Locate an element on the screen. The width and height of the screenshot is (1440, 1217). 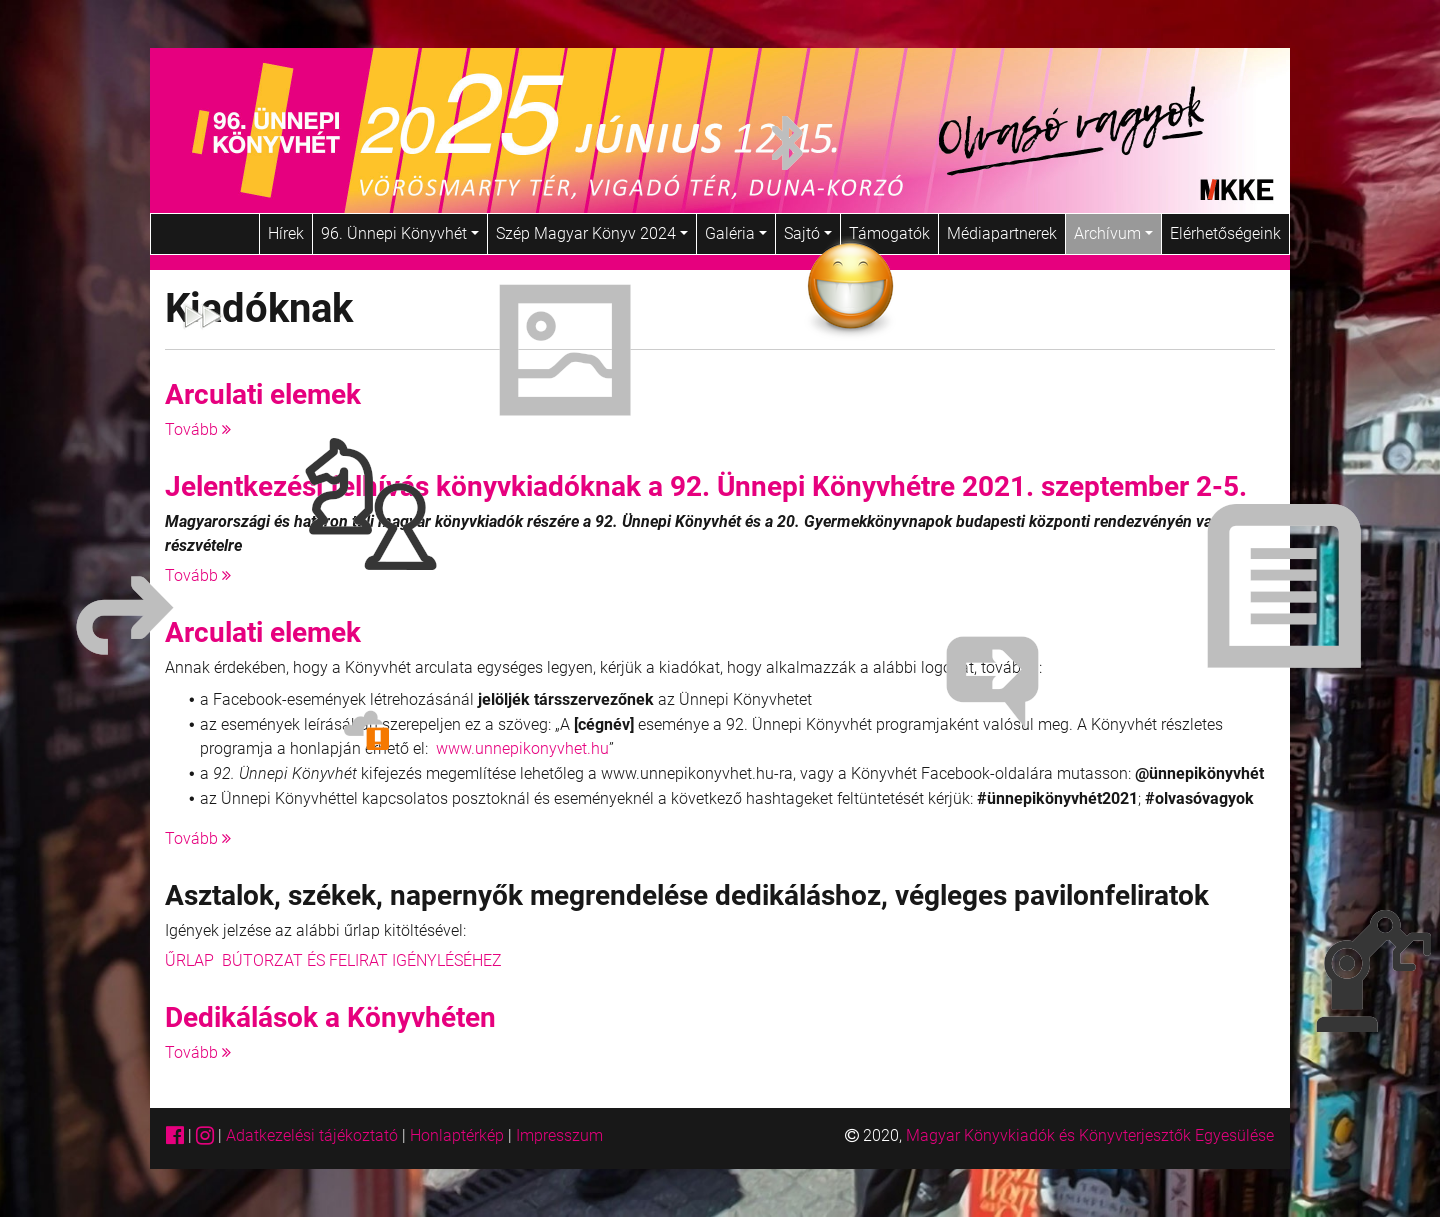
indicates bluetooth is currently active and connected is located at coordinates (789, 143).